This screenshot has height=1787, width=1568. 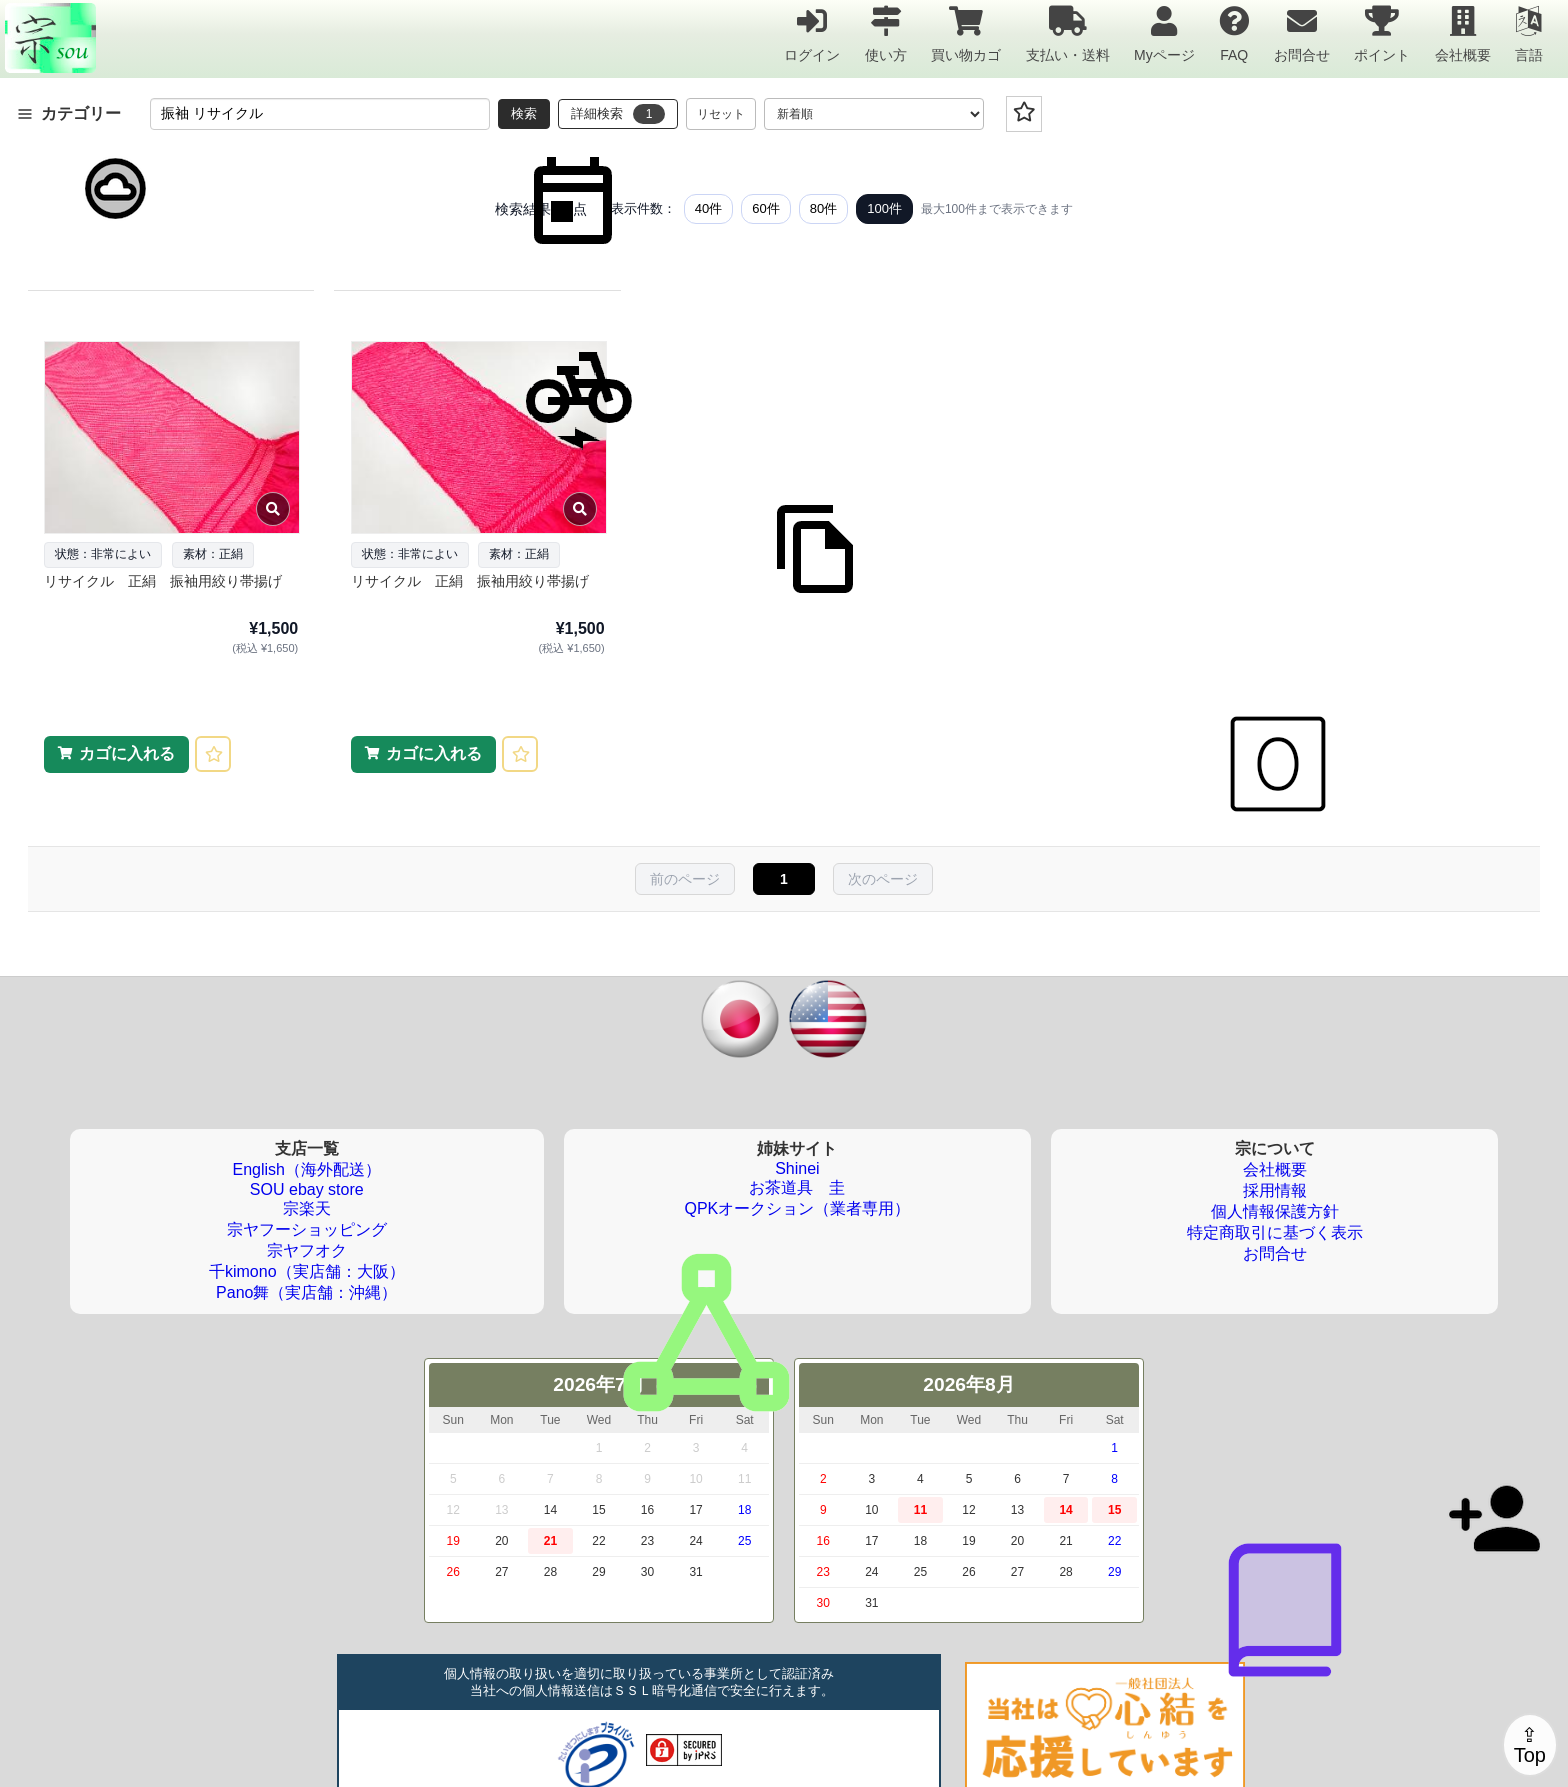 What do you see at coordinates (1494, 1518) in the screenshot?
I see `add a new contact` at bounding box center [1494, 1518].